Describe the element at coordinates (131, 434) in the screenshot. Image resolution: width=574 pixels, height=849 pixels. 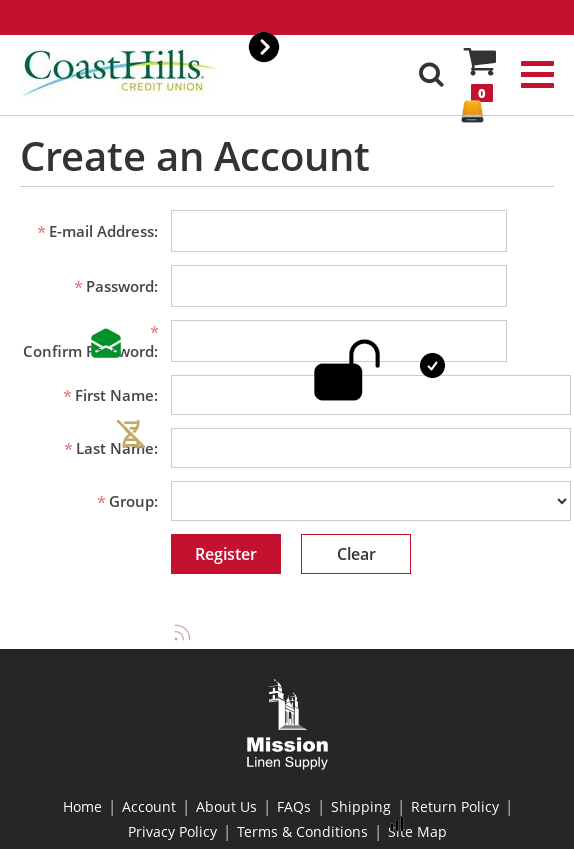
I see `disable genetic or DNA-related features` at that location.